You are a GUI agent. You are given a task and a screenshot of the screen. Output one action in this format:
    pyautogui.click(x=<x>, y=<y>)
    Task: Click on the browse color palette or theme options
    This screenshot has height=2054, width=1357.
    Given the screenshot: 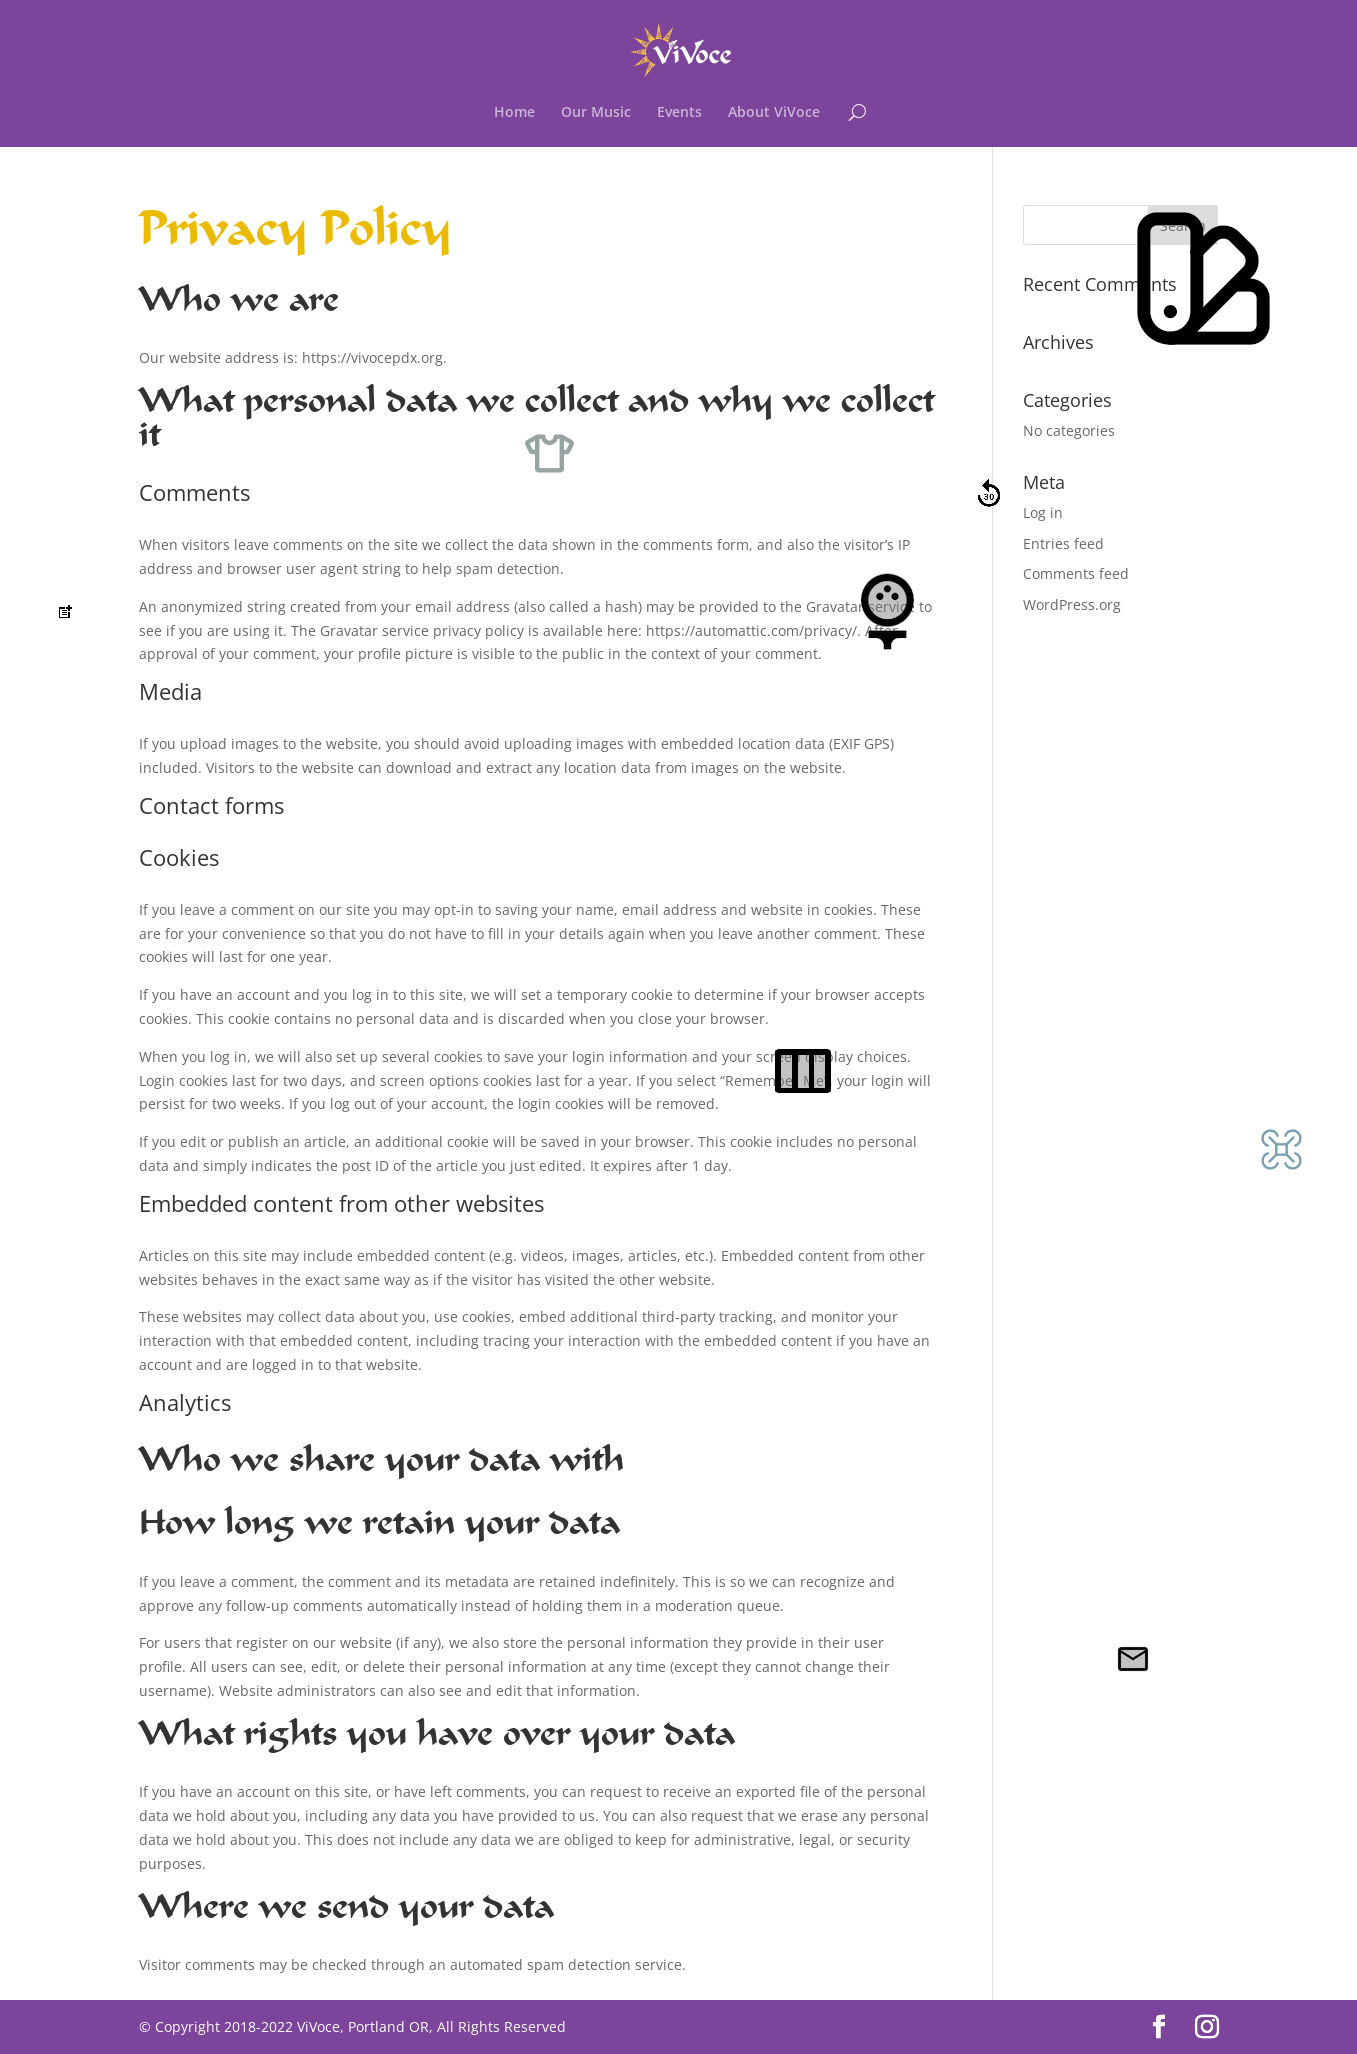 What is the action you would take?
    pyautogui.click(x=1203, y=278)
    